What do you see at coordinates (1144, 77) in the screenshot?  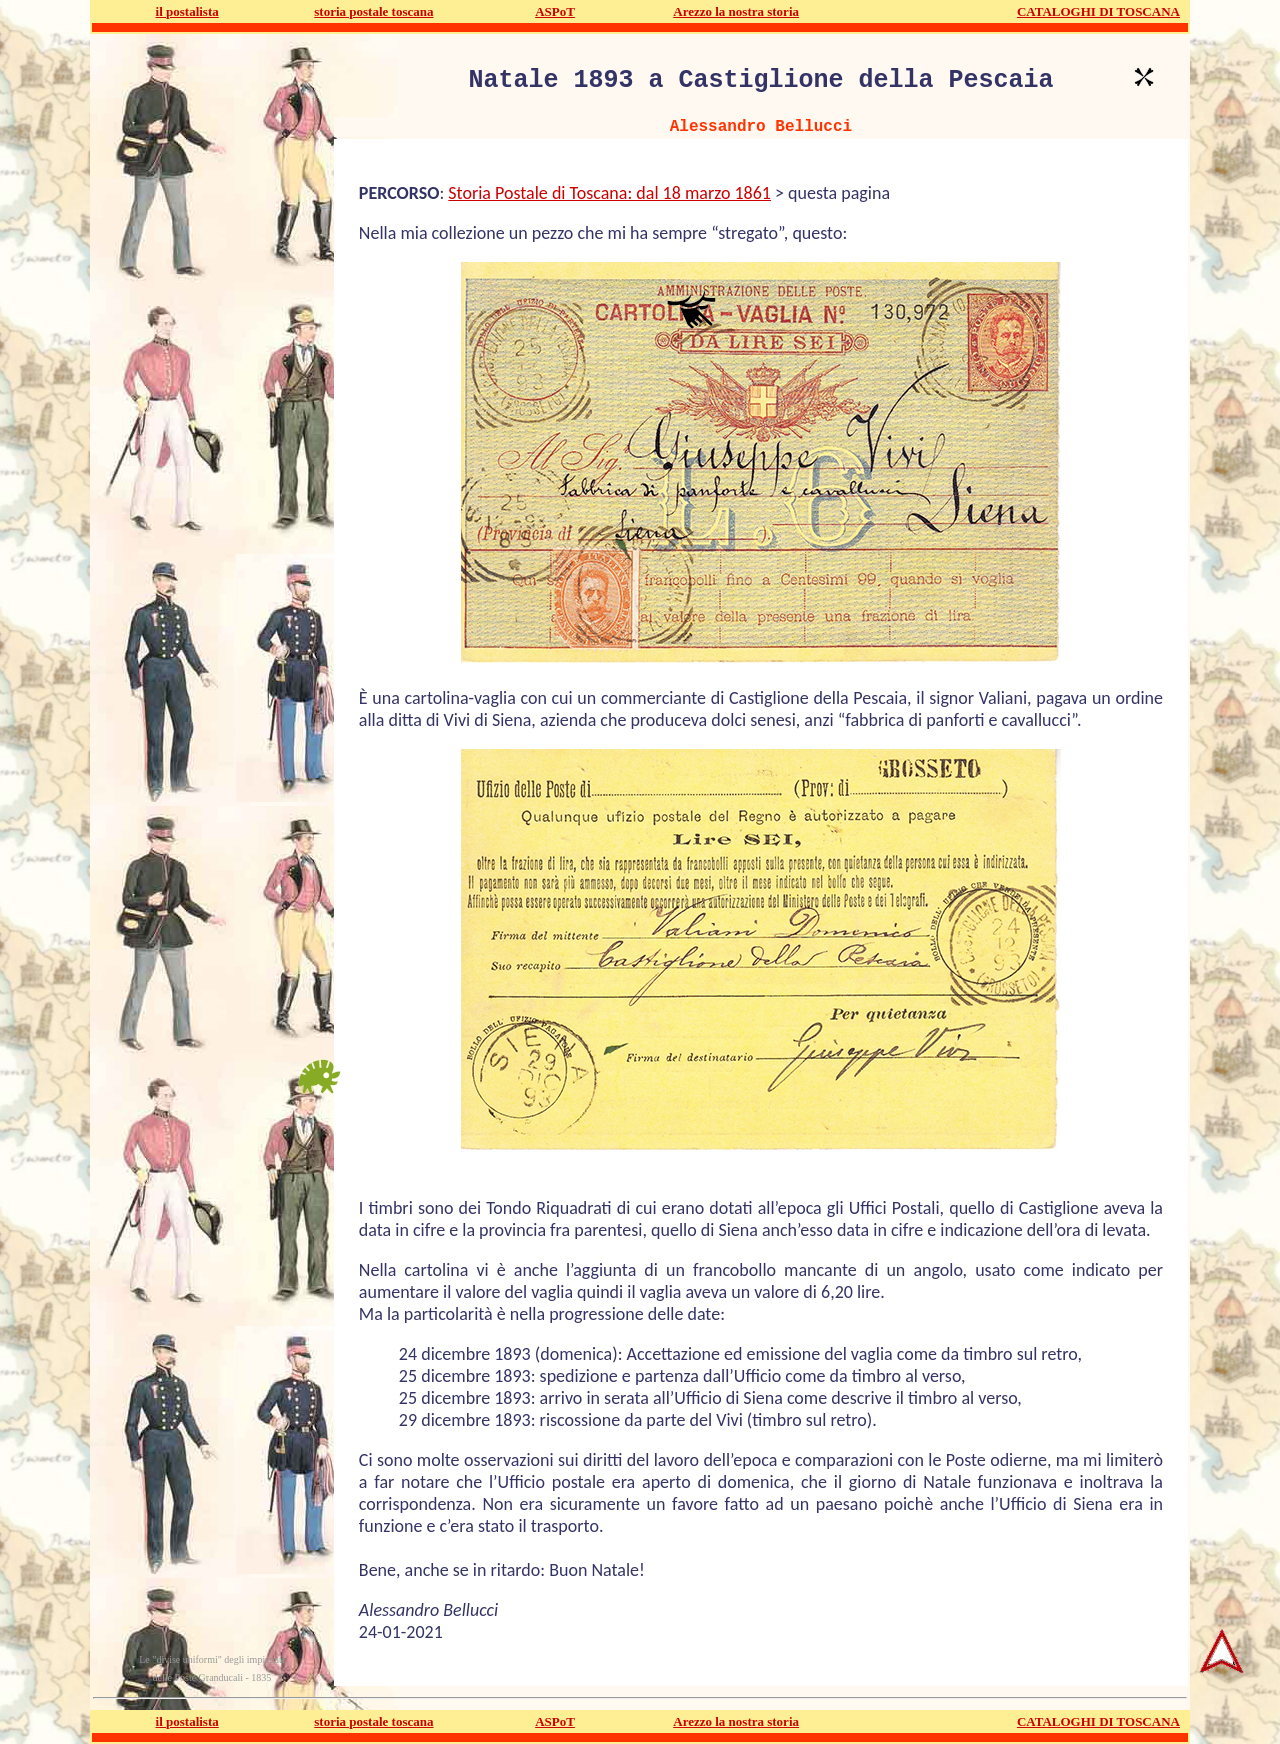 I see `indicates danger or deadly hazard in game` at bounding box center [1144, 77].